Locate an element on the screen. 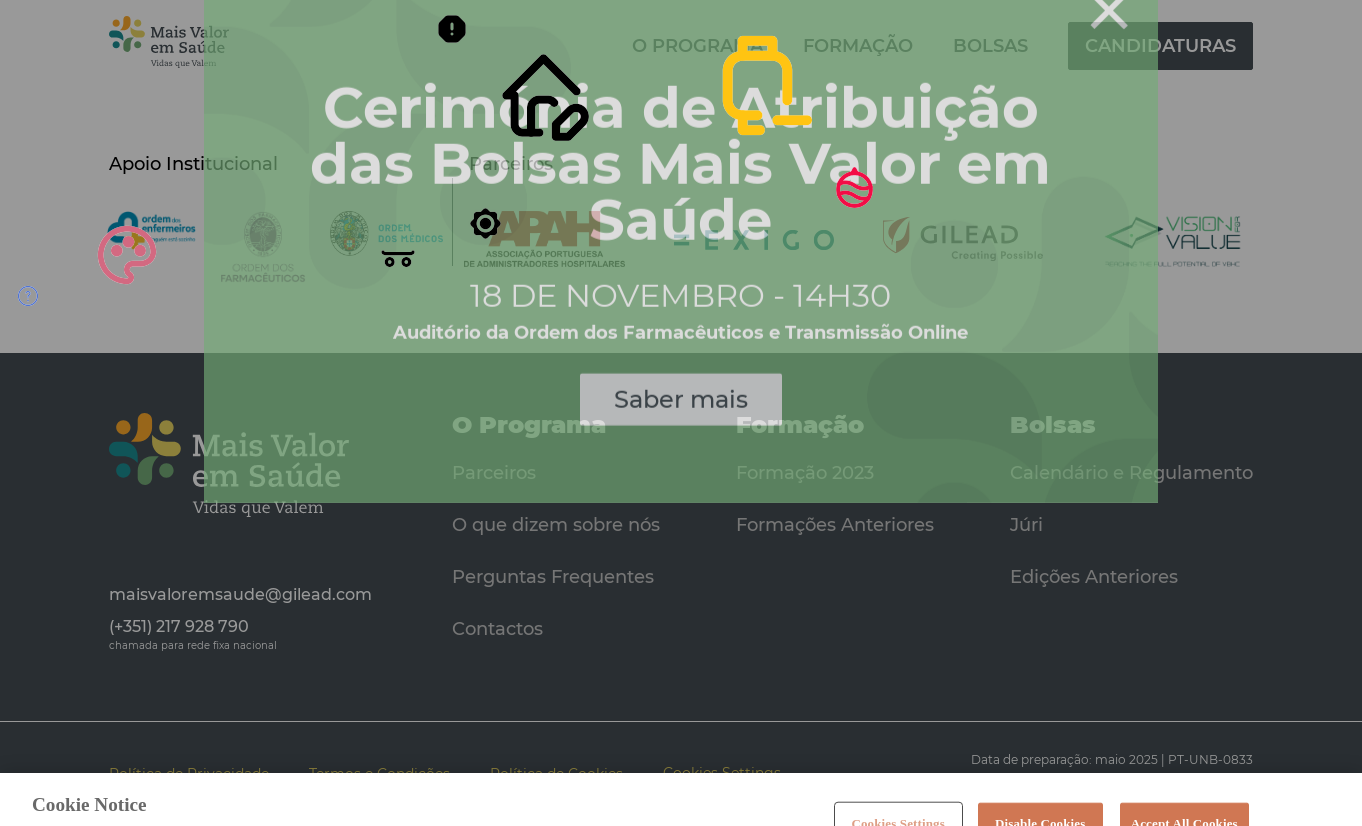 The image size is (1362, 826). indicates a critical error or warning is located at coordinates (452, 29).